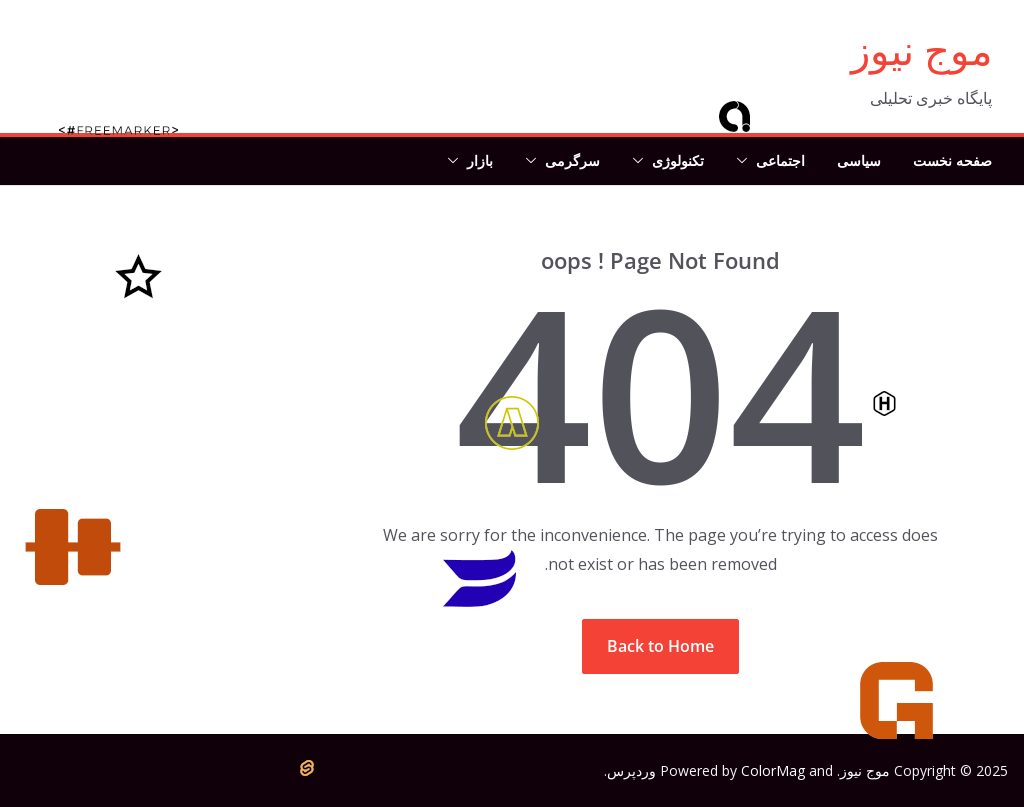 This screenshot has width=1024, height=807. Describe the element at coordinates (479, 578) in the screenshot. I see `wistia video hosting platform logo` at that location.